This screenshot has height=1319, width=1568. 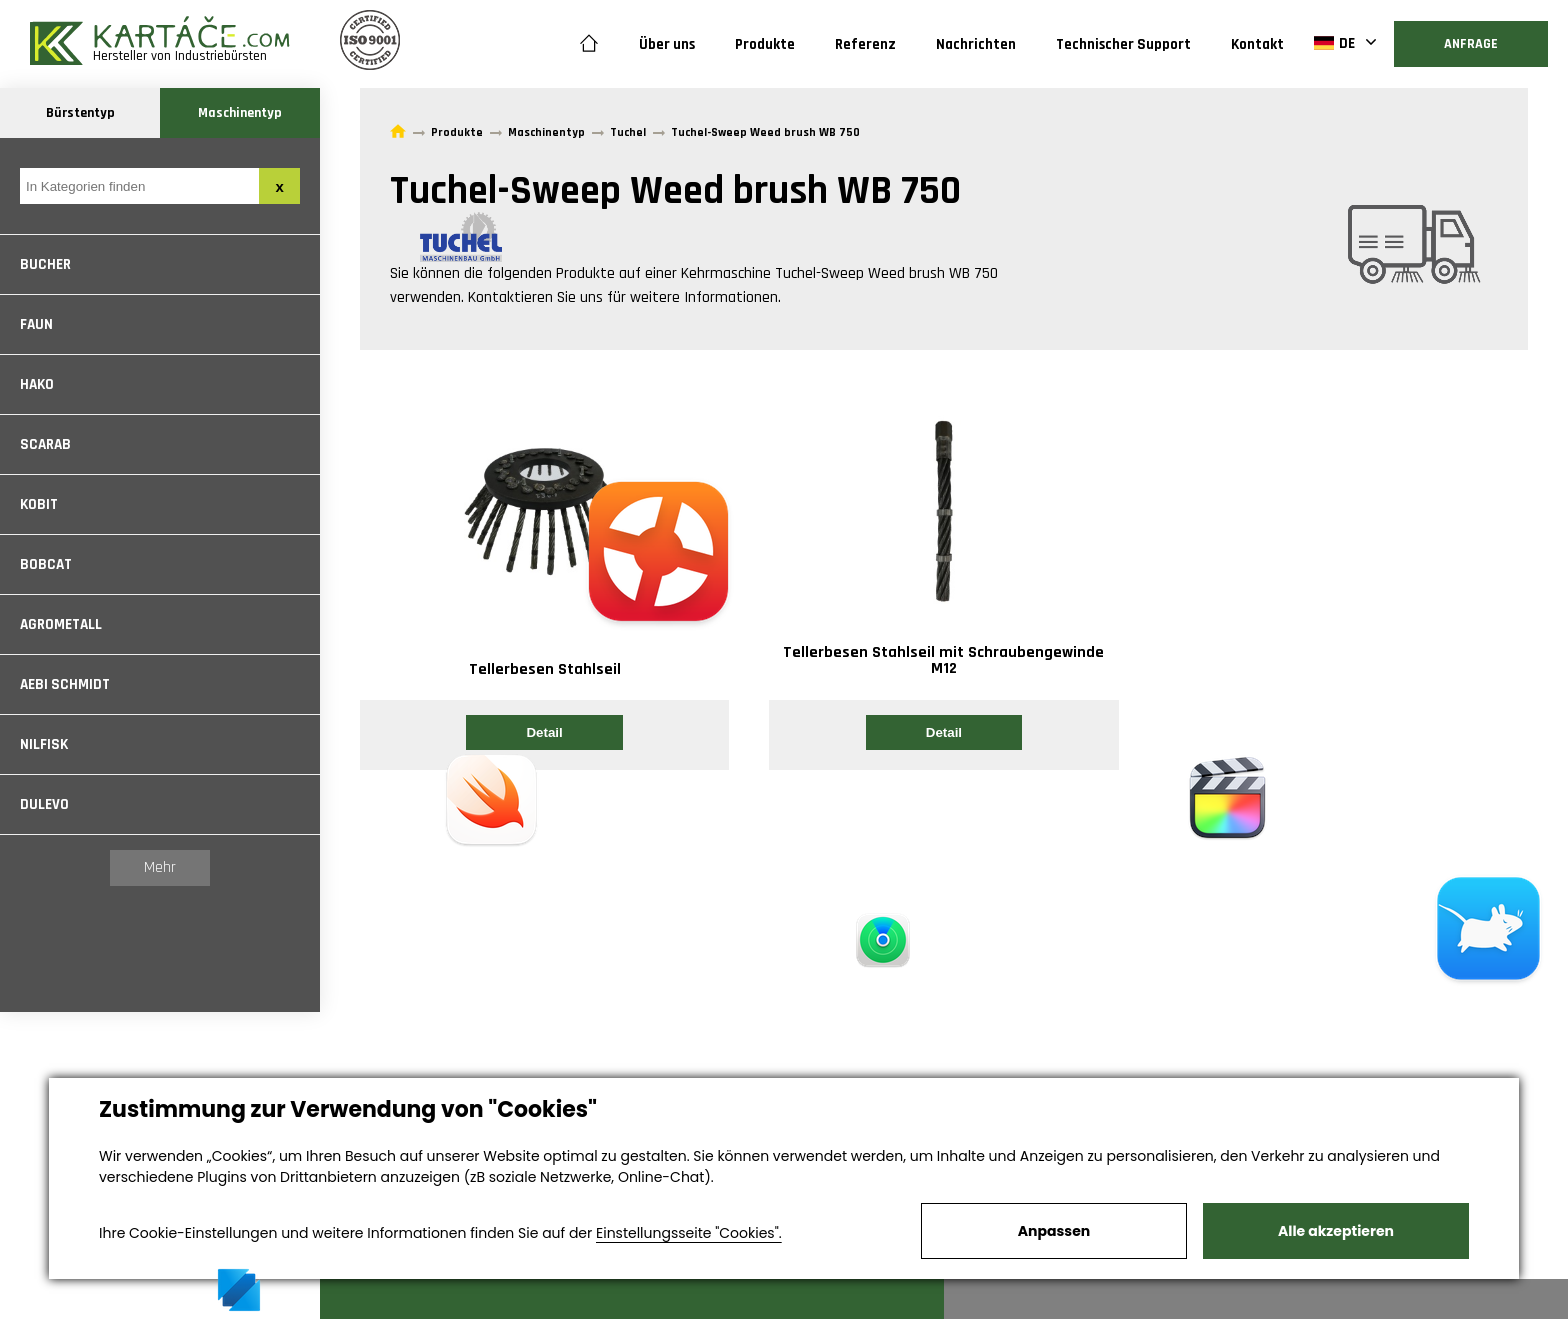 What do you see at coordinates (658, 551) in the screenshot?
I see `launch Team Fortress 2` at bounding box center [658, 551].